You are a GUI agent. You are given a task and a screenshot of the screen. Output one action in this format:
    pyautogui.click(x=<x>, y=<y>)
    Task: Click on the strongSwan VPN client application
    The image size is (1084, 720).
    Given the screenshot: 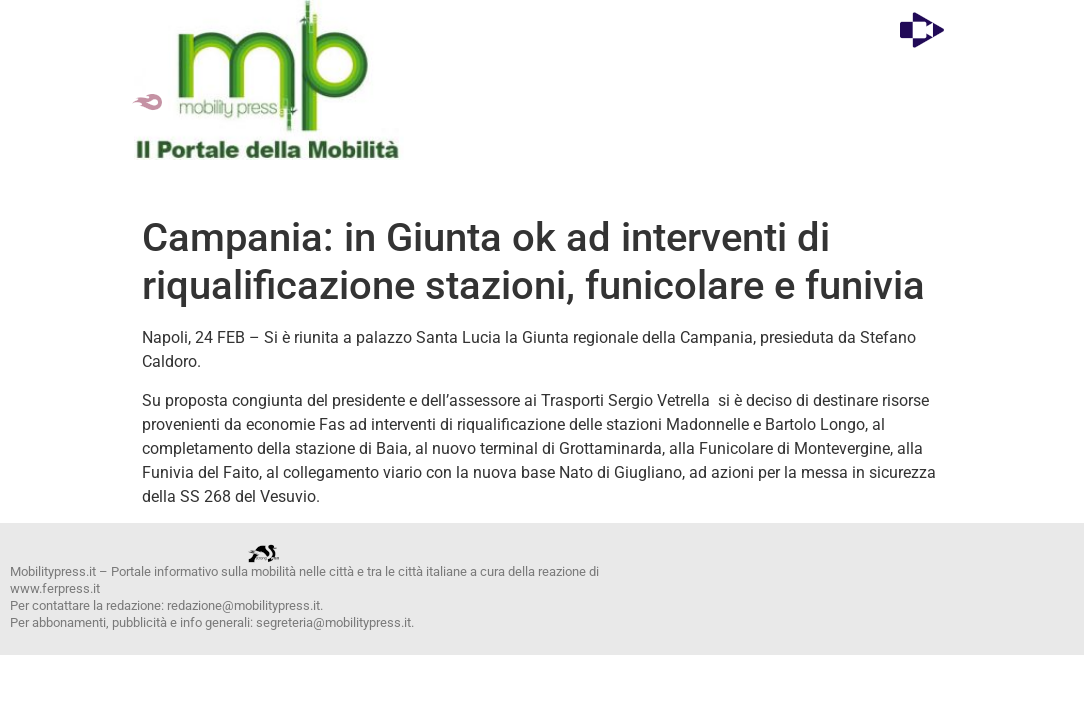 What is the action you would take?
    pyautogui.click(x=263, y=553)
    